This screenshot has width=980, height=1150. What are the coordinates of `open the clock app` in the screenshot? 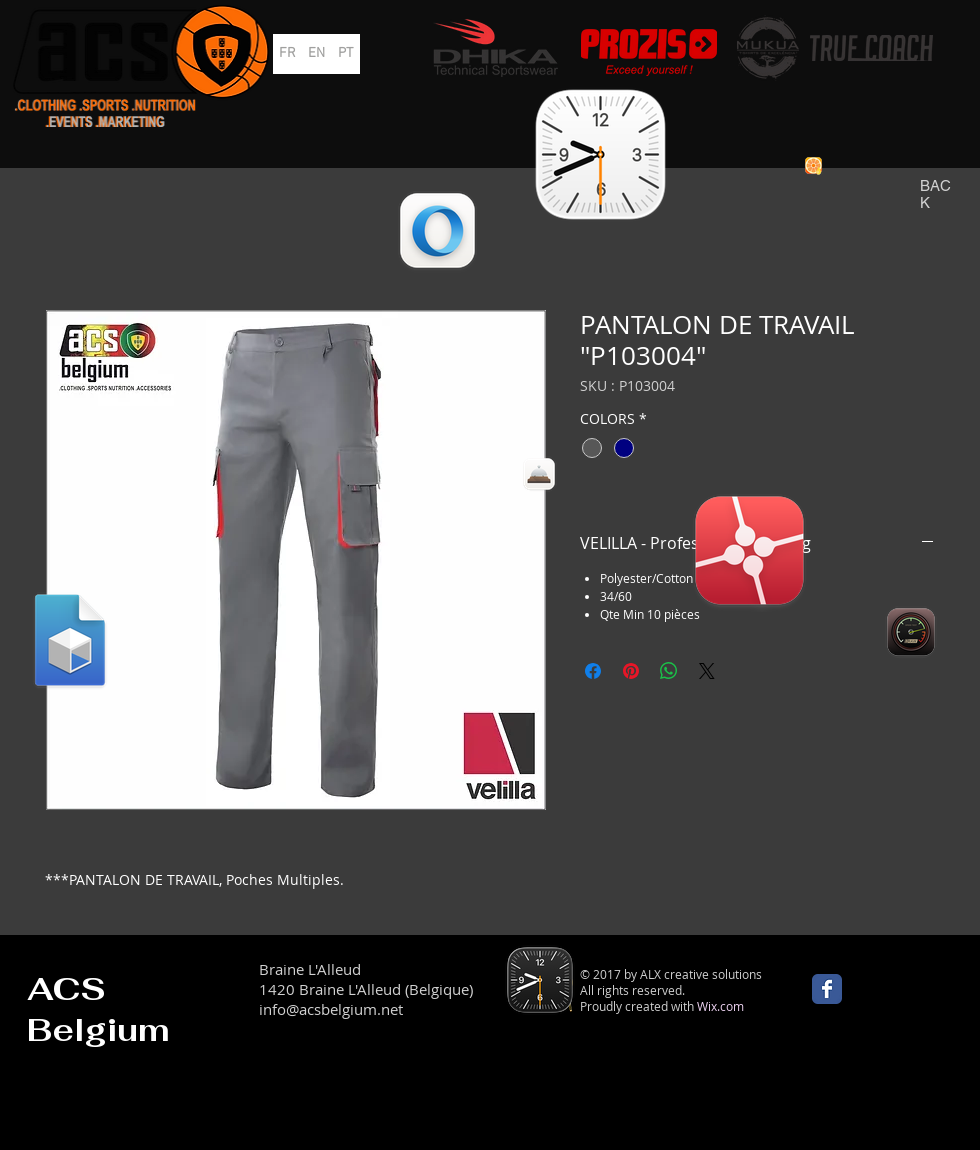 It's located at (540, 980).